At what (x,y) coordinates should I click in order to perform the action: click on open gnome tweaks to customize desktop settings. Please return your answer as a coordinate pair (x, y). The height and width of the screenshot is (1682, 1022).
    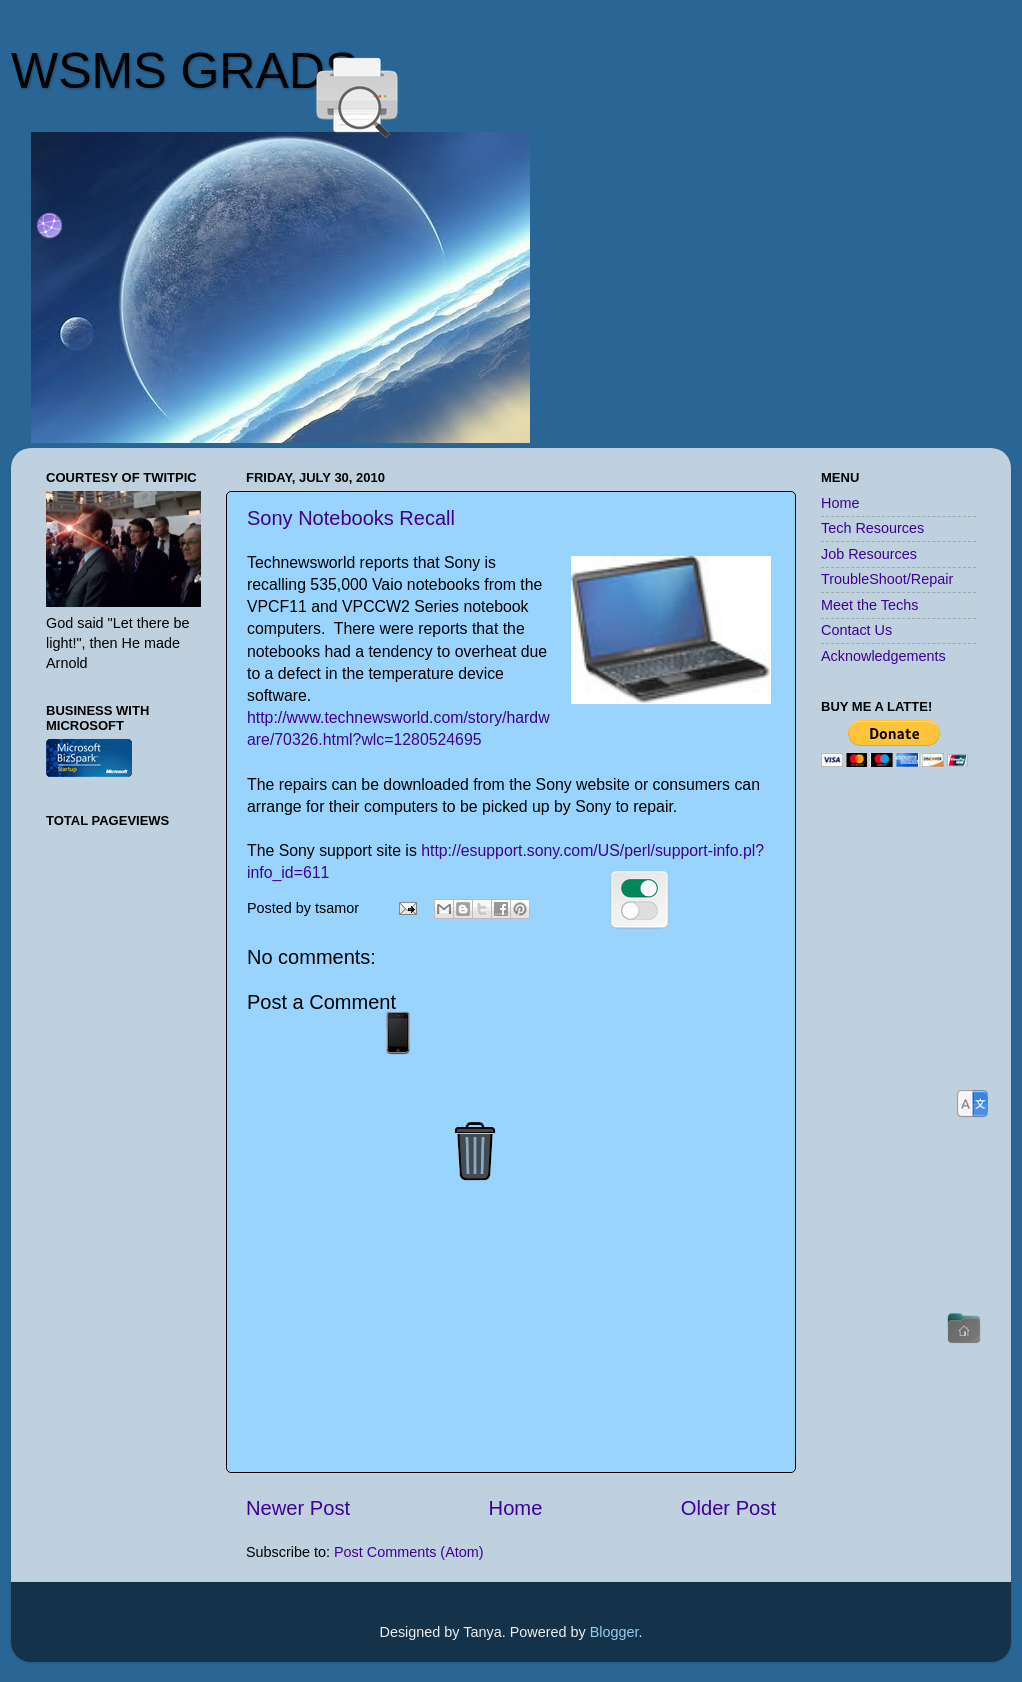
    Looking at the image, I should click on (639, 899).